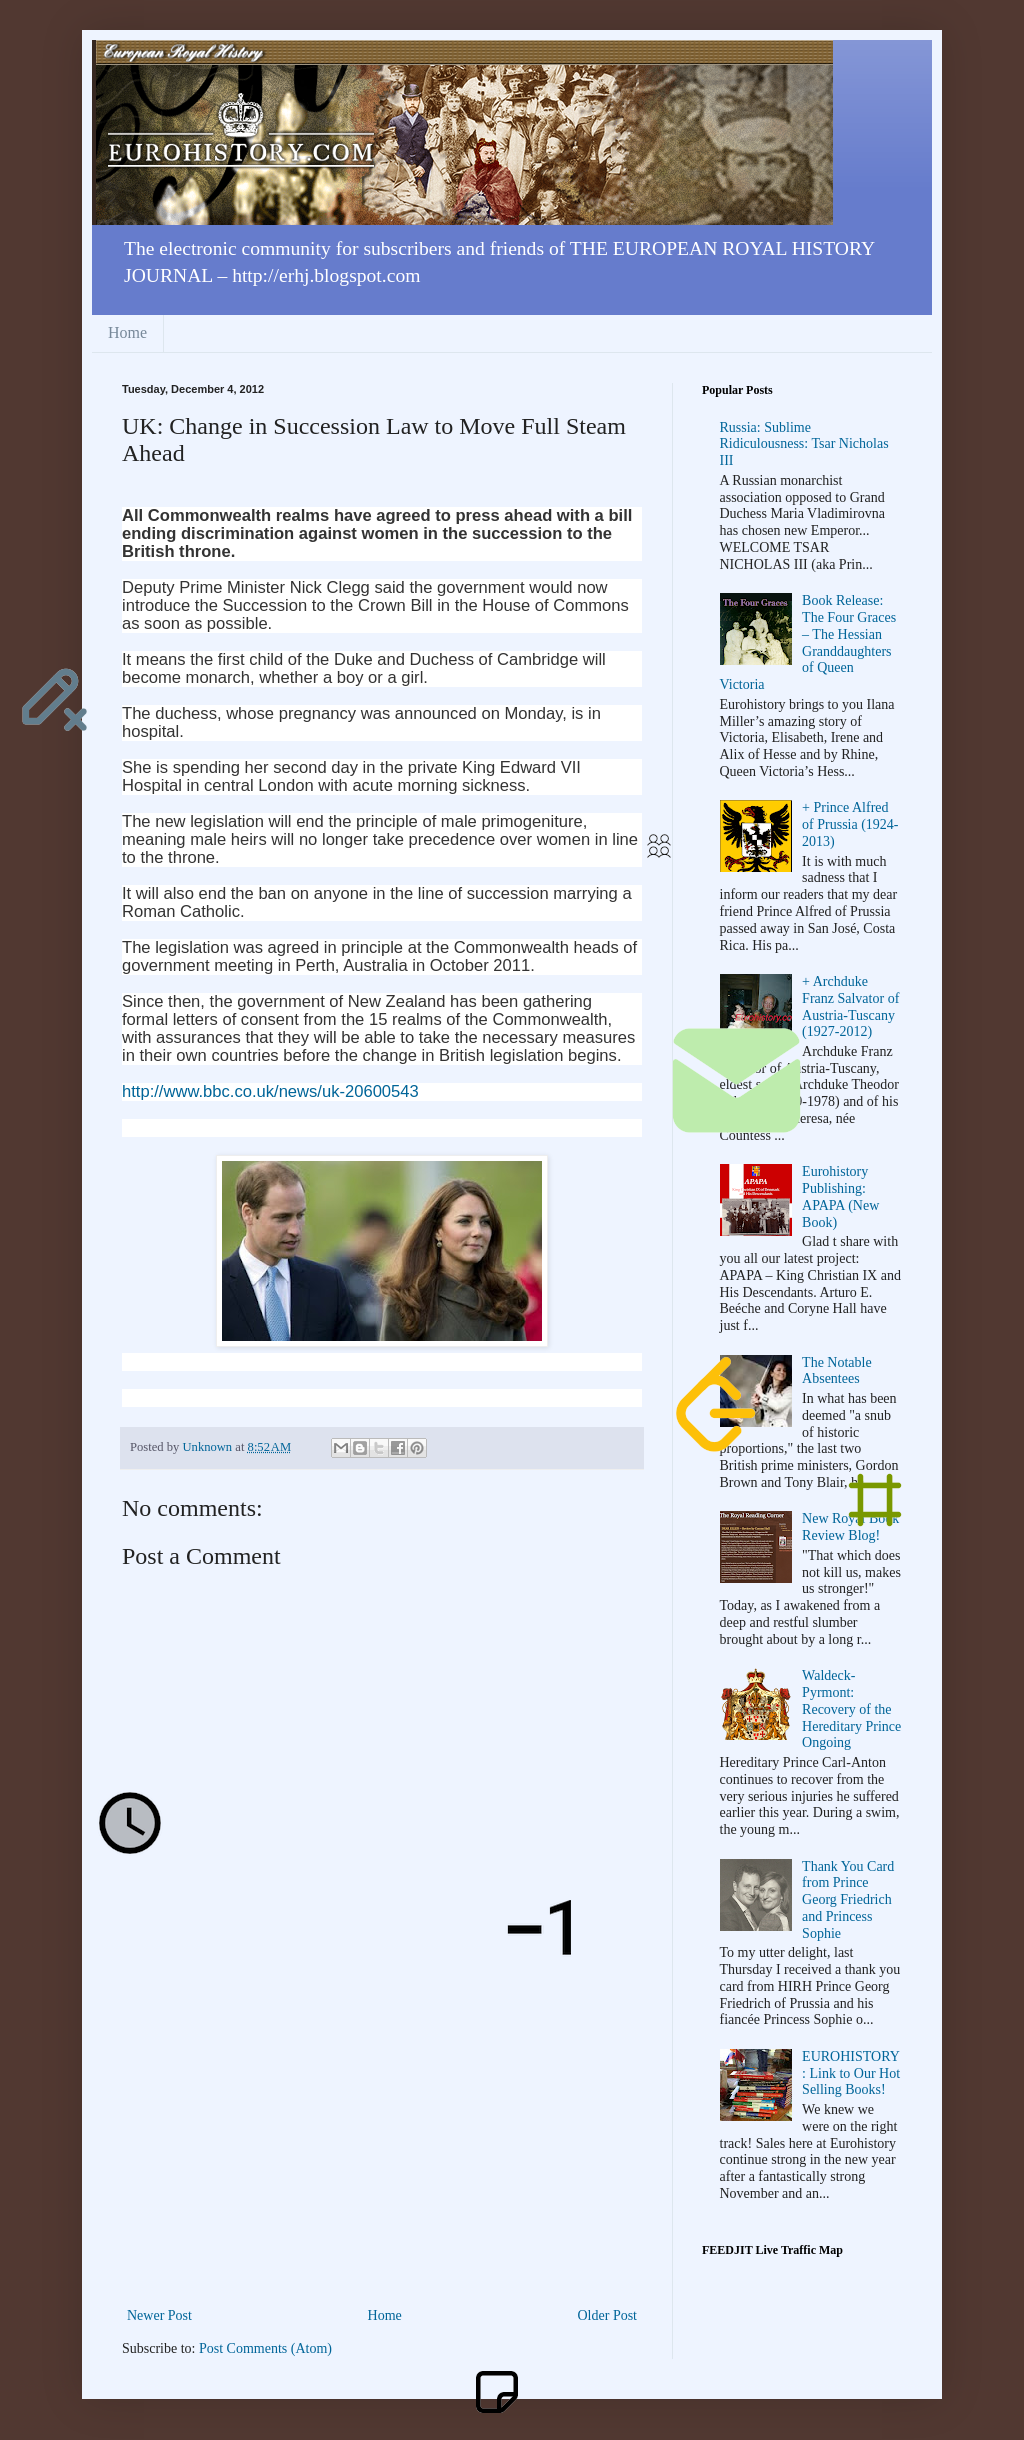 The image size is (1024, 2440). Describe the element at coordinates (714, 1408) in the screenshot. I see `visit leetcode coding practice platform` at that location.